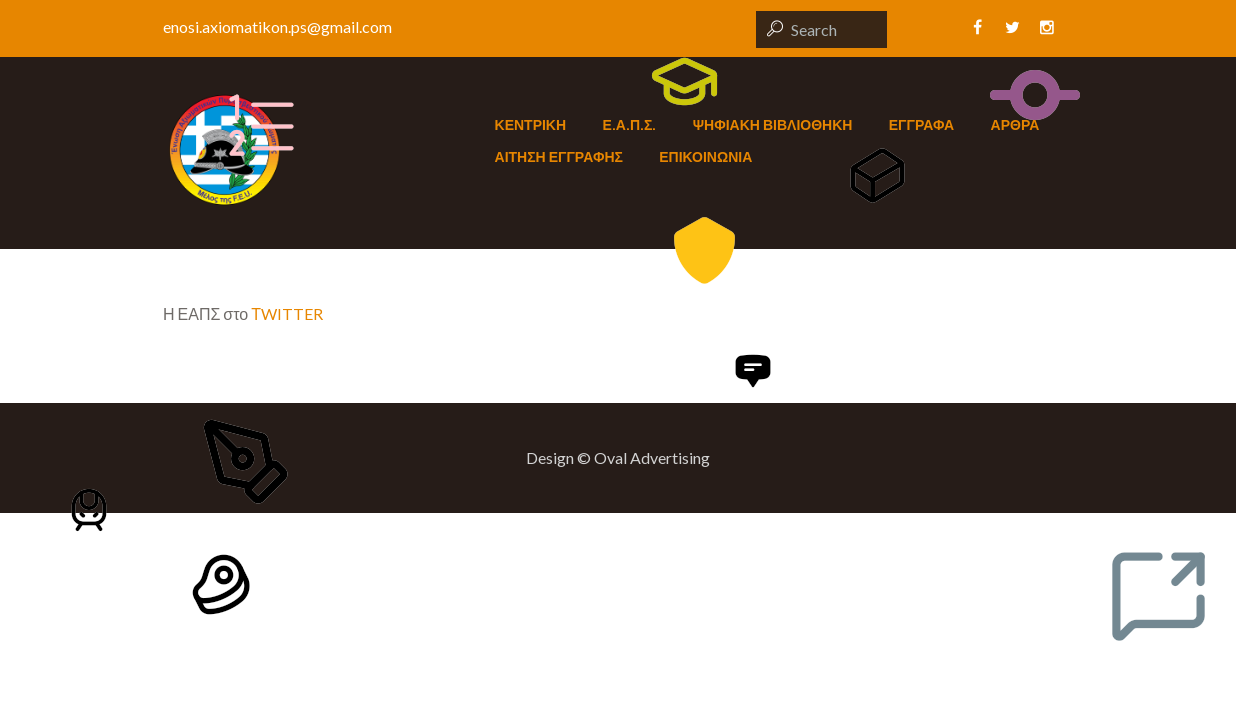  I want to click on access education or learning resources, so click(684, 81).